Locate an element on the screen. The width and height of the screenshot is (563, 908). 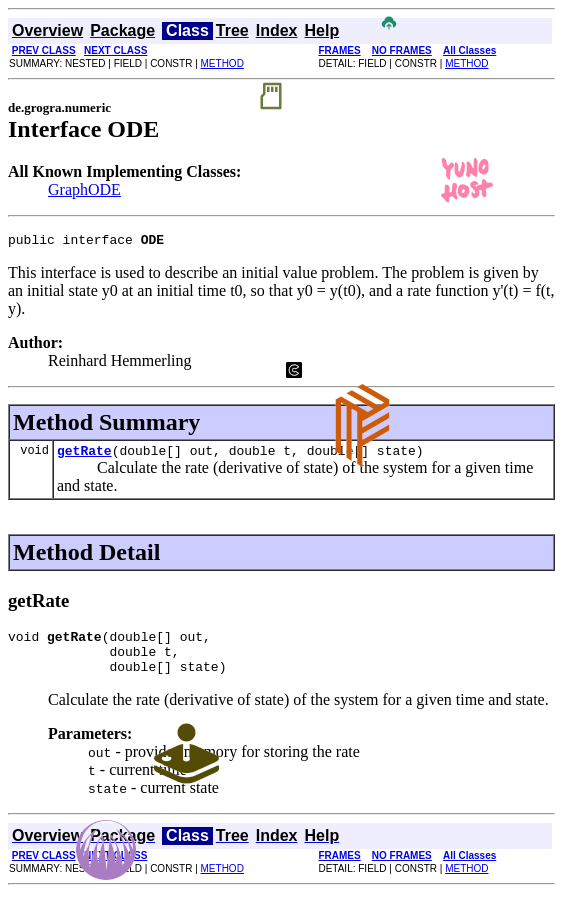
open Apple Arcade gaming service is located at coordinates (186, 753).